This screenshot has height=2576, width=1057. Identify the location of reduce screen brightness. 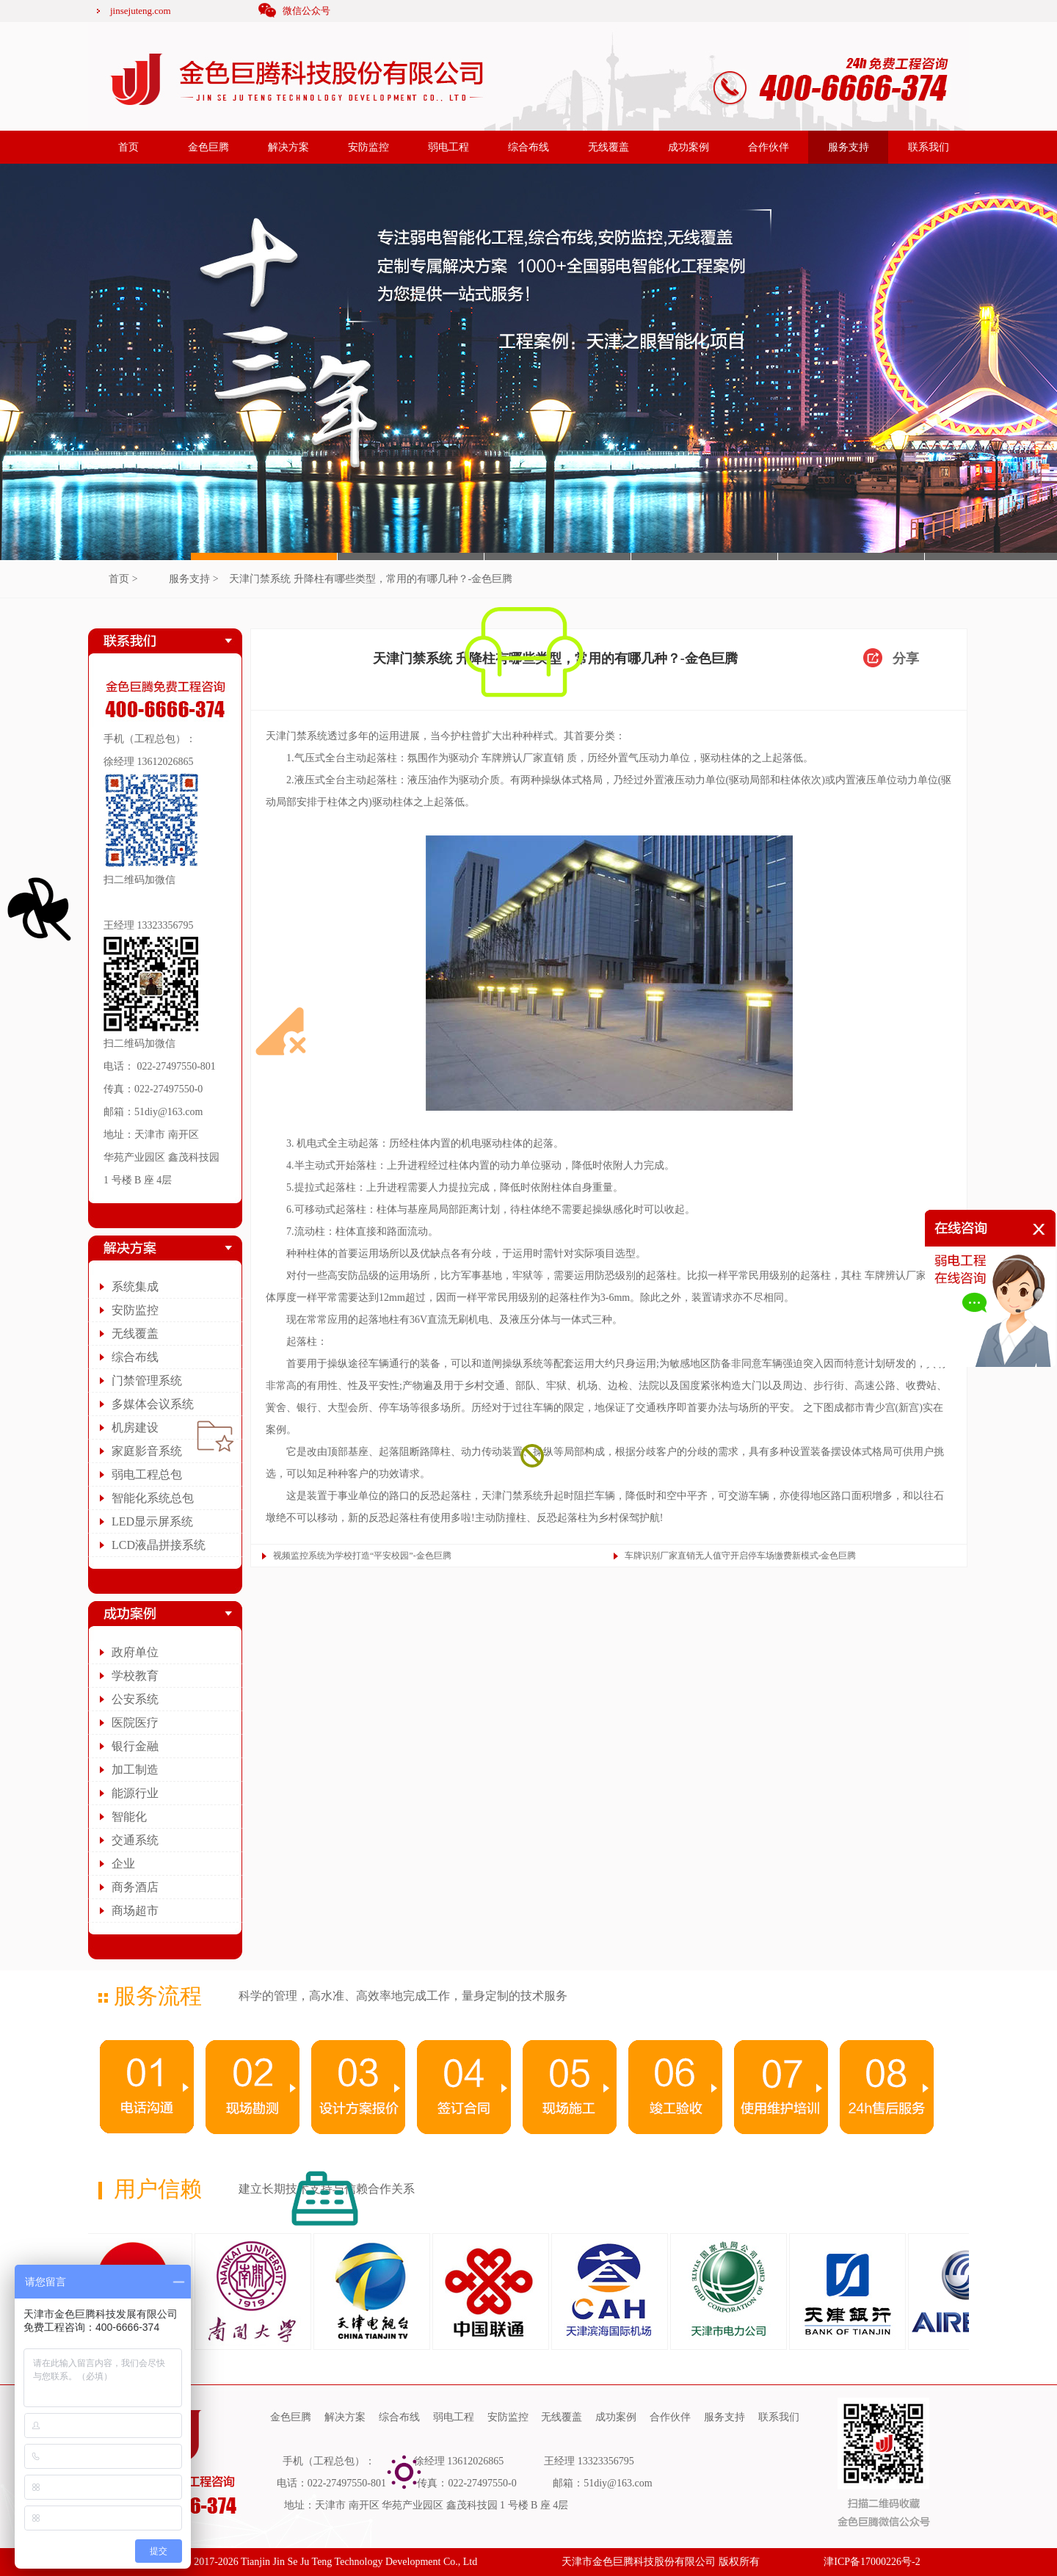
(404, 2472).